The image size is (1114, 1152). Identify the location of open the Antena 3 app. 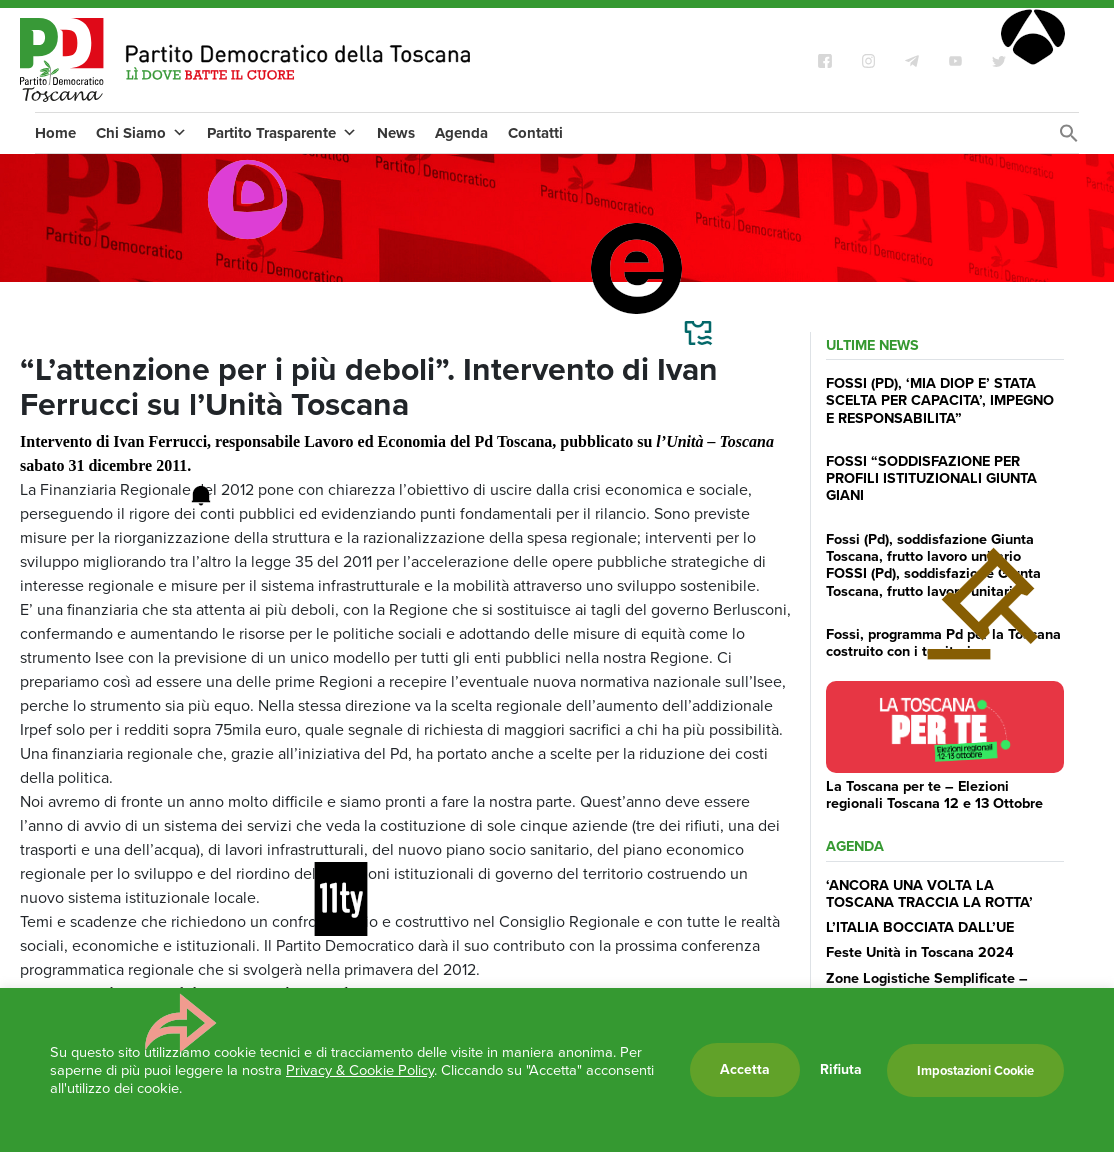
(1033, 37).